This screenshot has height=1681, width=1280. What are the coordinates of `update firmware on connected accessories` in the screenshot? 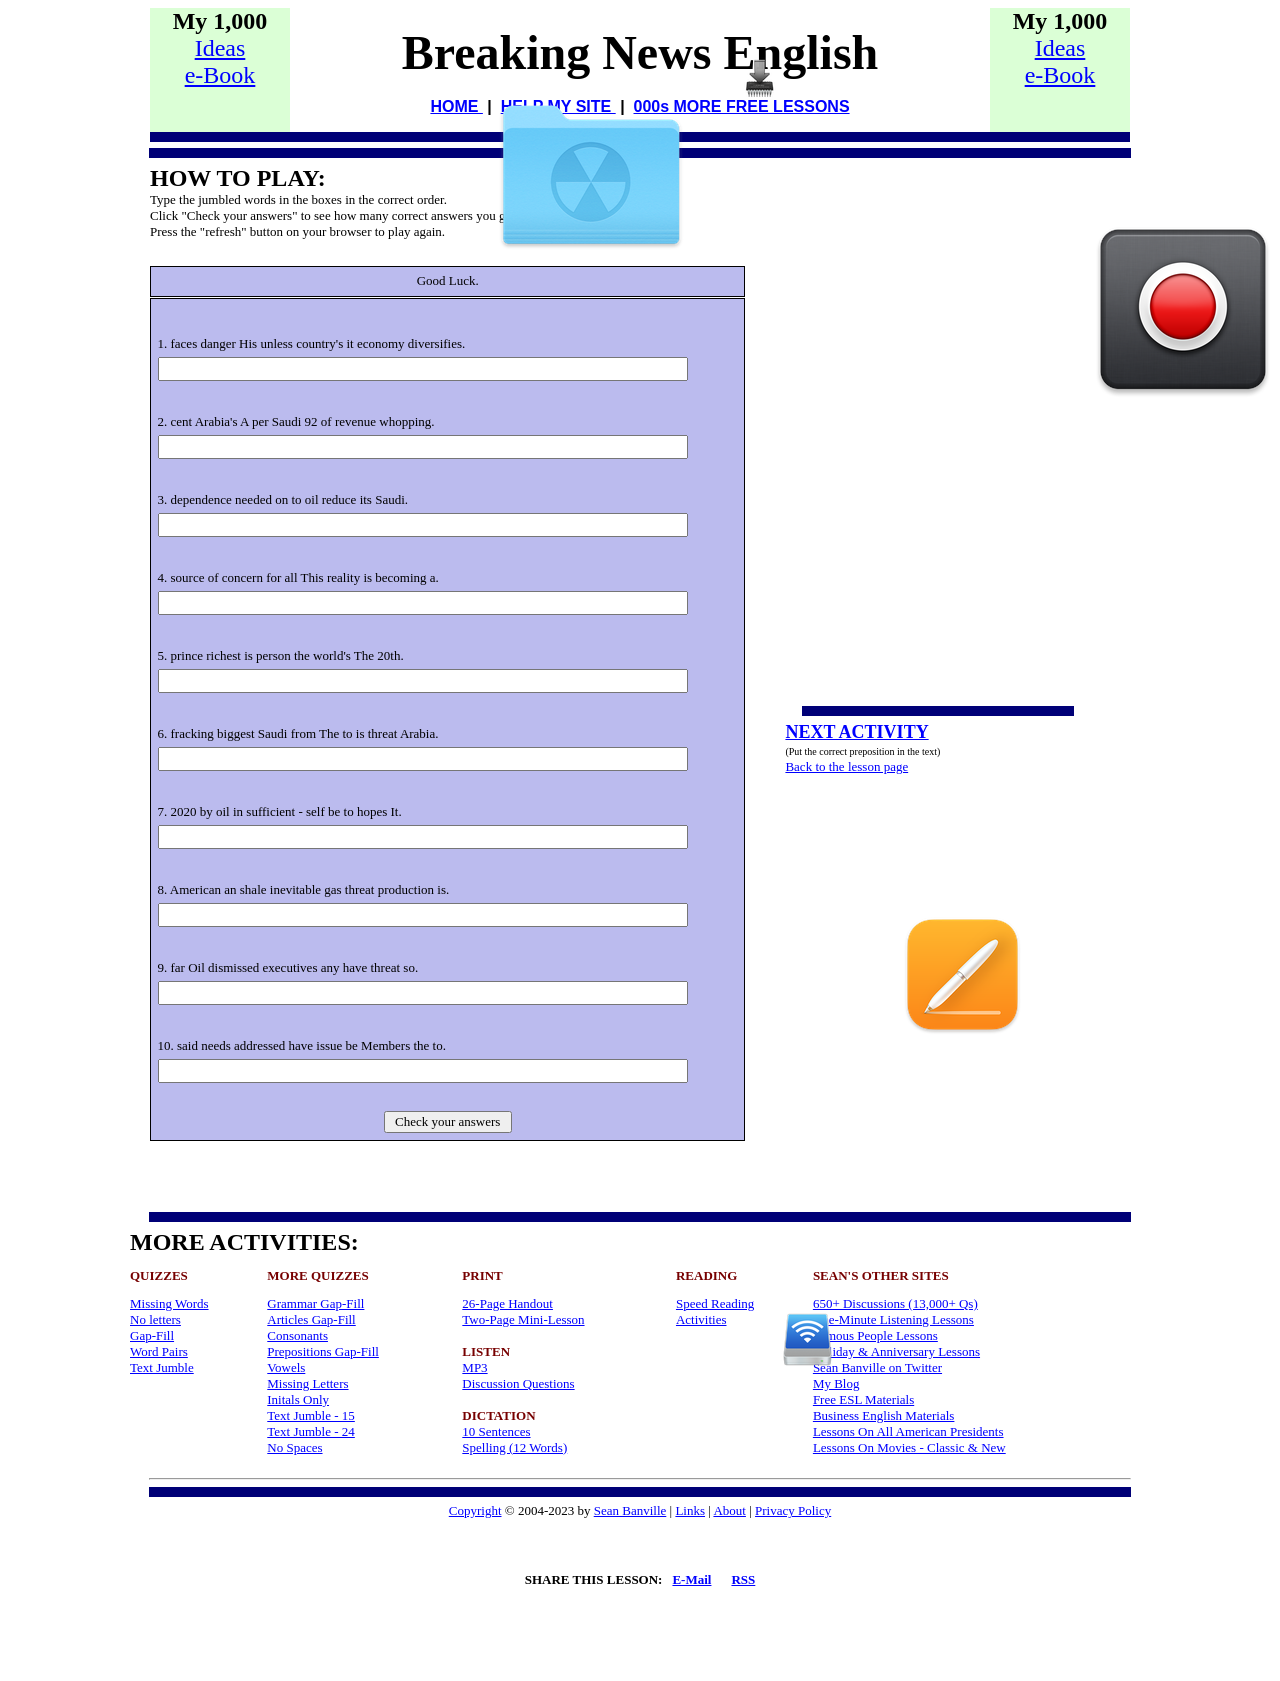 It's located at (759, 78).